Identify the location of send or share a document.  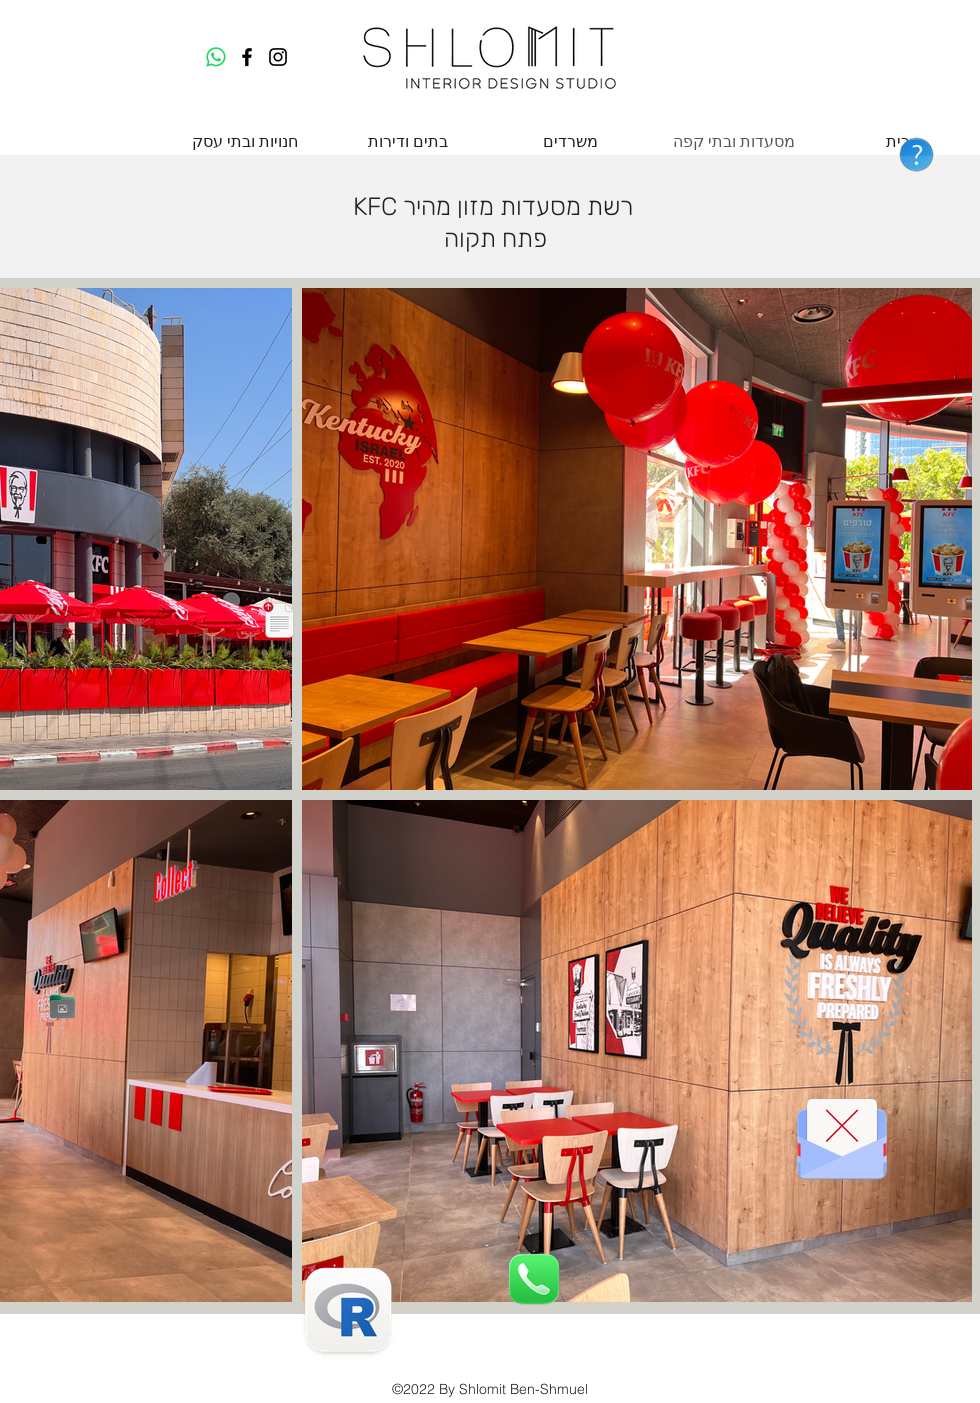
(279, 620).